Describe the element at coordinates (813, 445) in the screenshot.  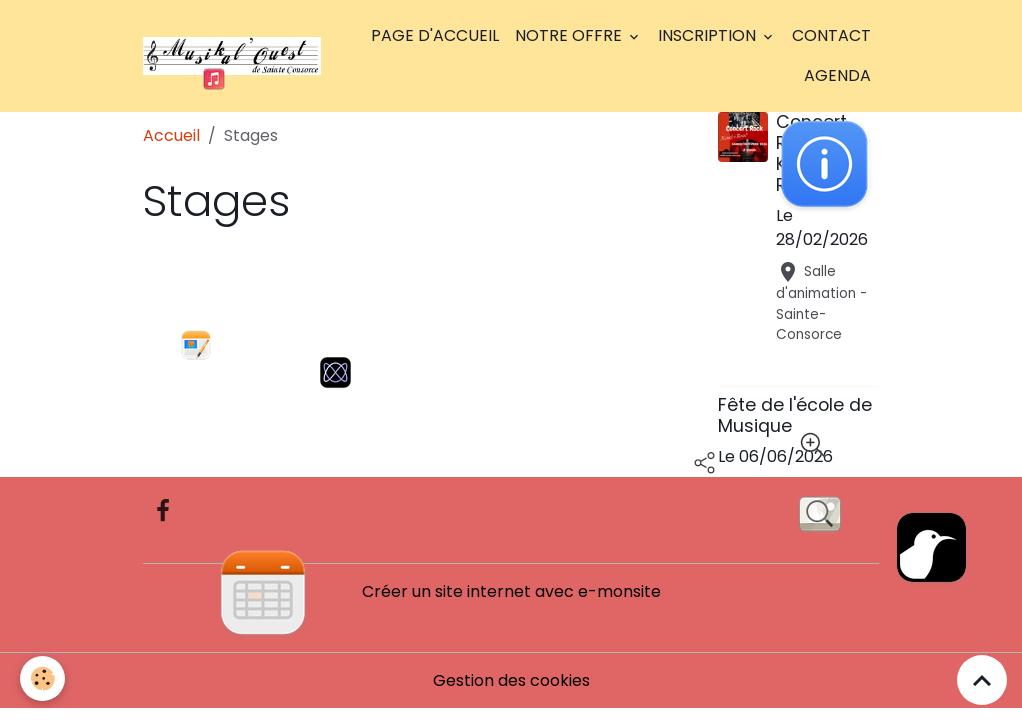
I see `zoom in or increase magnification` at that location.